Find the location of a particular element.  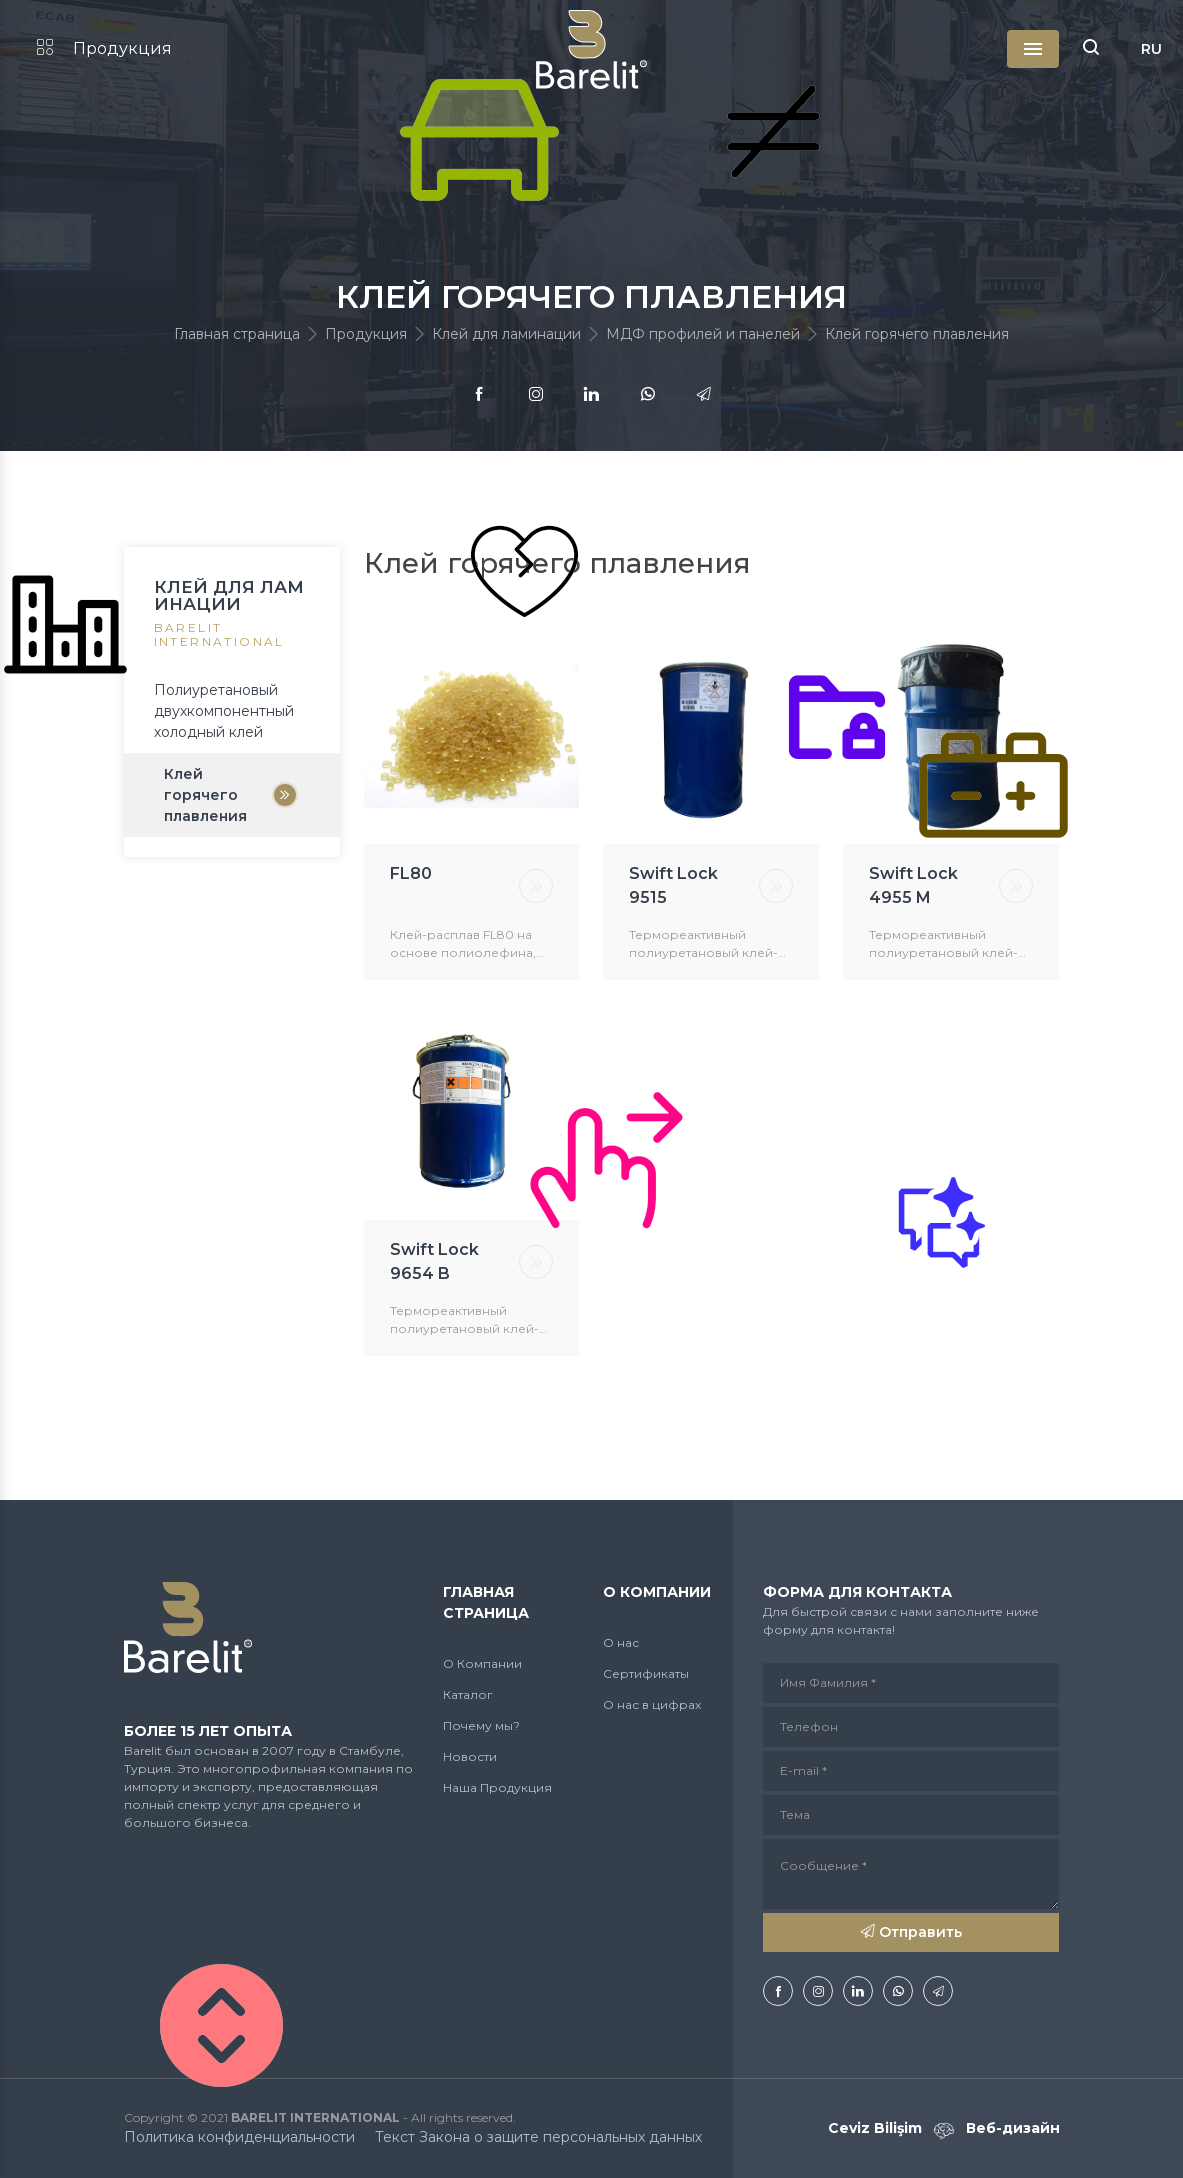

indicates values are not equal or a mismatch is located at coordinates (773, 131).